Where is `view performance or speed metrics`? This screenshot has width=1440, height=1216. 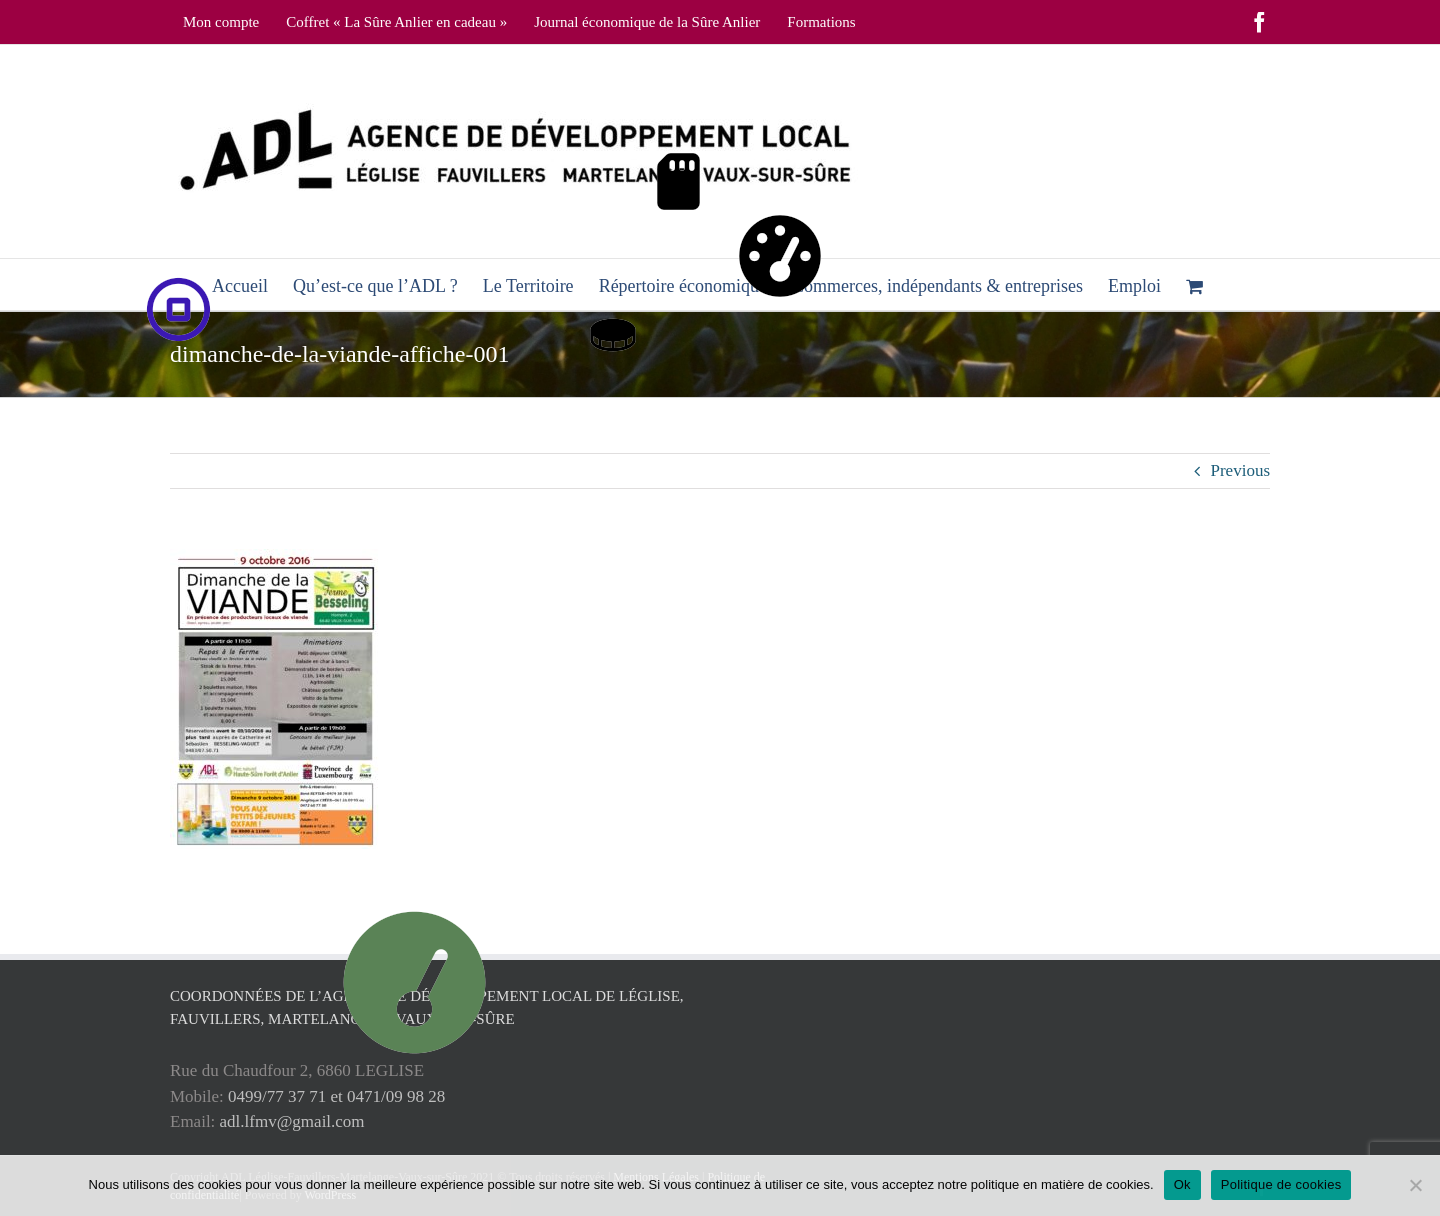 view performance or speed metrics is located at coordinates (780, 256).